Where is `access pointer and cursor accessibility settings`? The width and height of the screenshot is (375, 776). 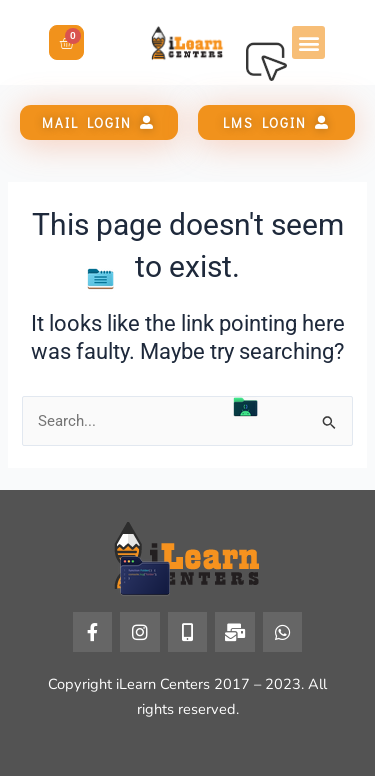 access pointer and cursor accessibility settings is located at coordinates (266, 60).